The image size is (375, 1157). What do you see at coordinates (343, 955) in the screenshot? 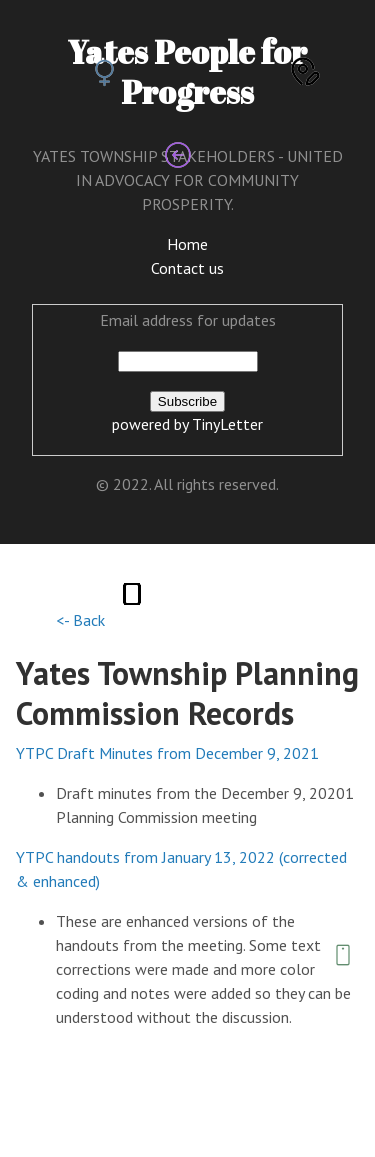
I see `access device camera settings` at bounding box center [343, 955].